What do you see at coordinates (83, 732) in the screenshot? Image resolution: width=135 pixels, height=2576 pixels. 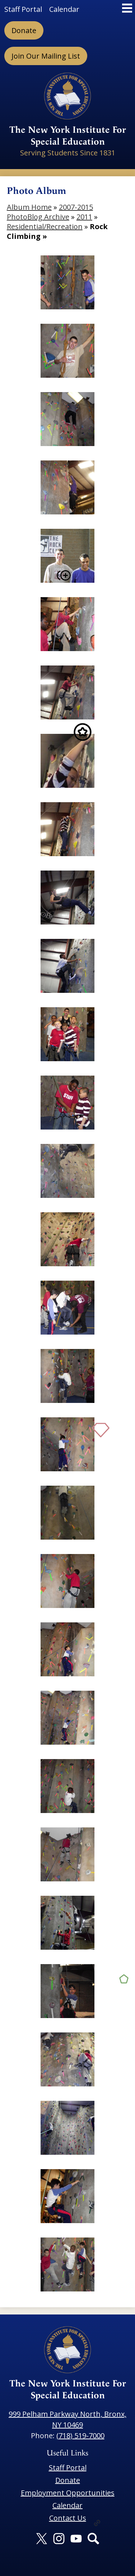 I see `add to favorites` at bounding box center [83, 732].